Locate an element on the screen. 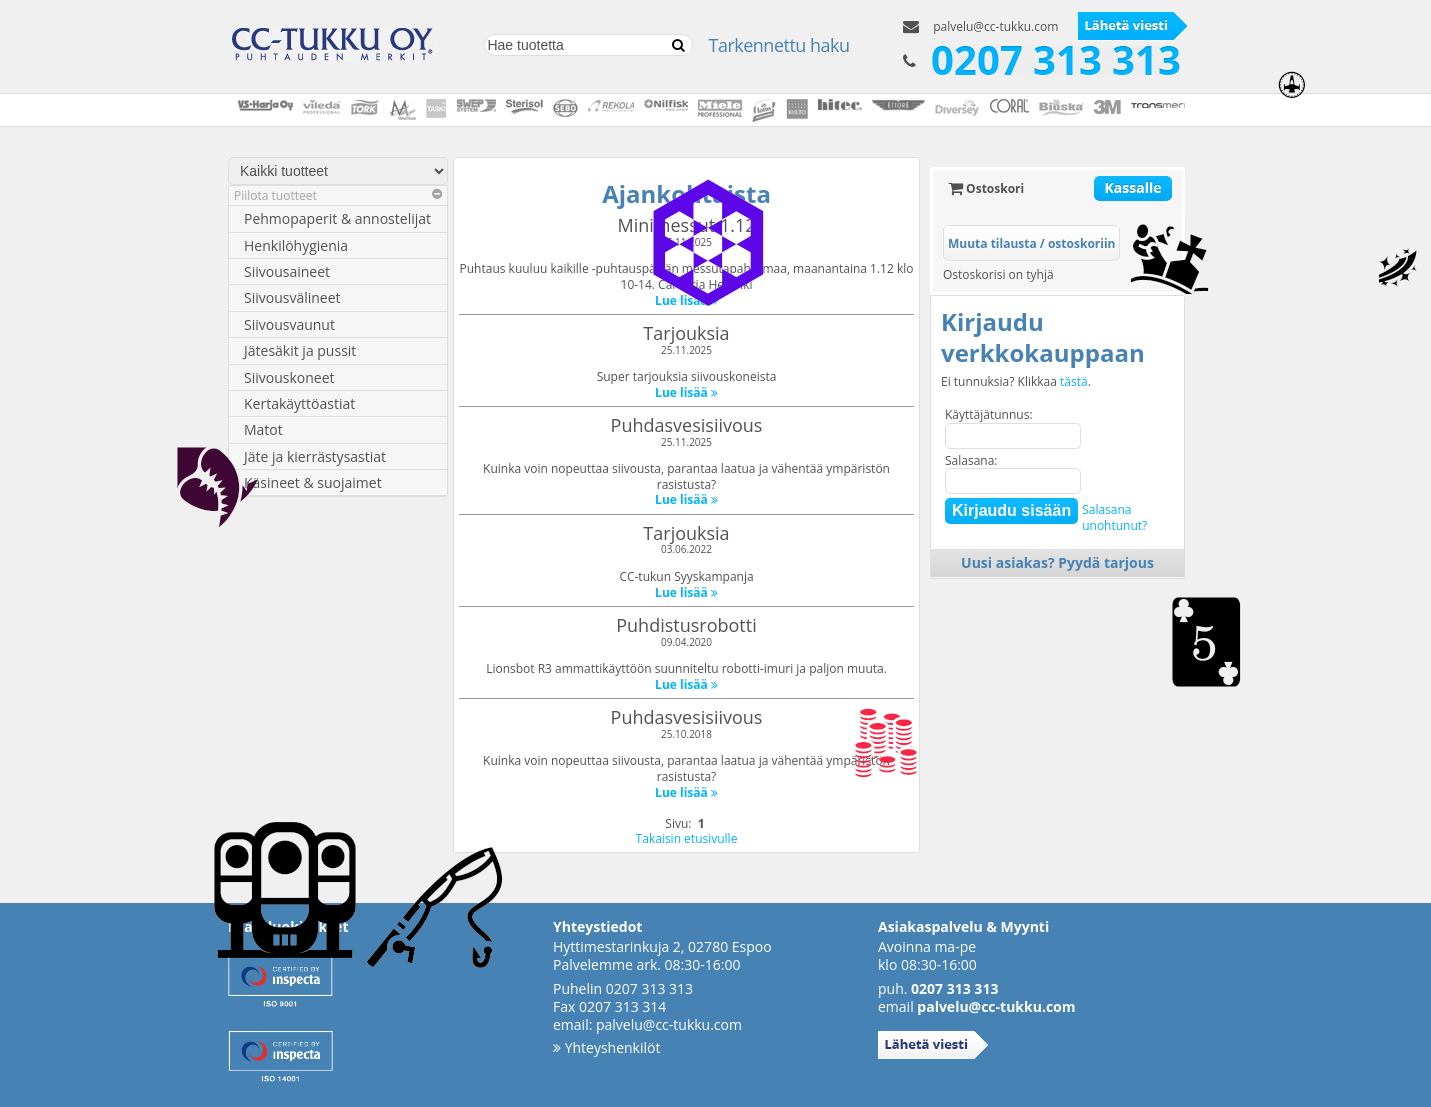 The image size is (1431, 1107). initiate a claw attack or slash ability is located at coordinates (217, 487).